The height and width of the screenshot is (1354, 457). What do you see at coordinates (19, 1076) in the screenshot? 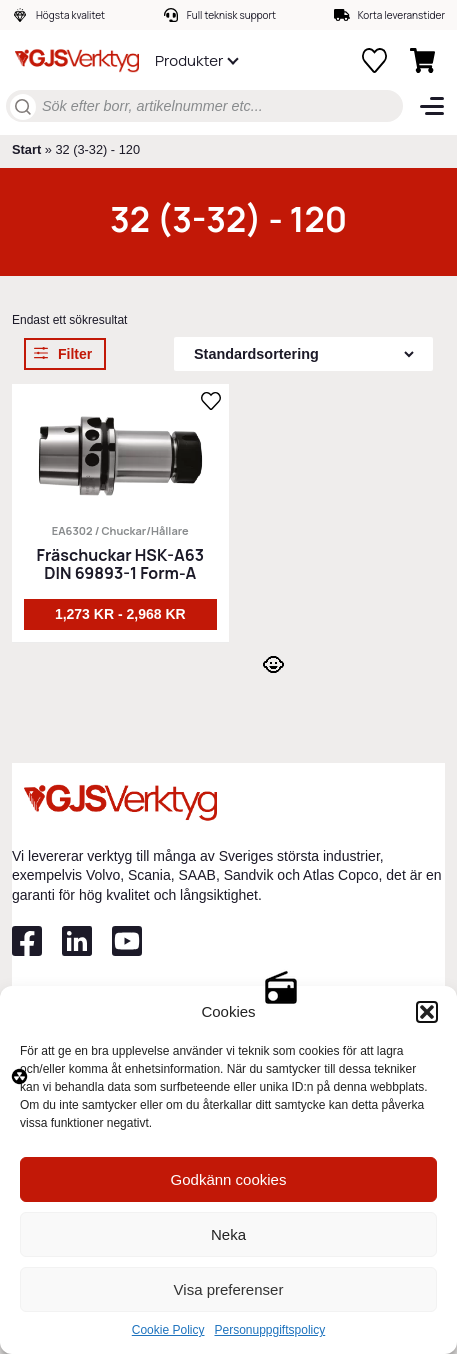
I see `fallout shelter location indicator` at bounding box center [19, 1076].